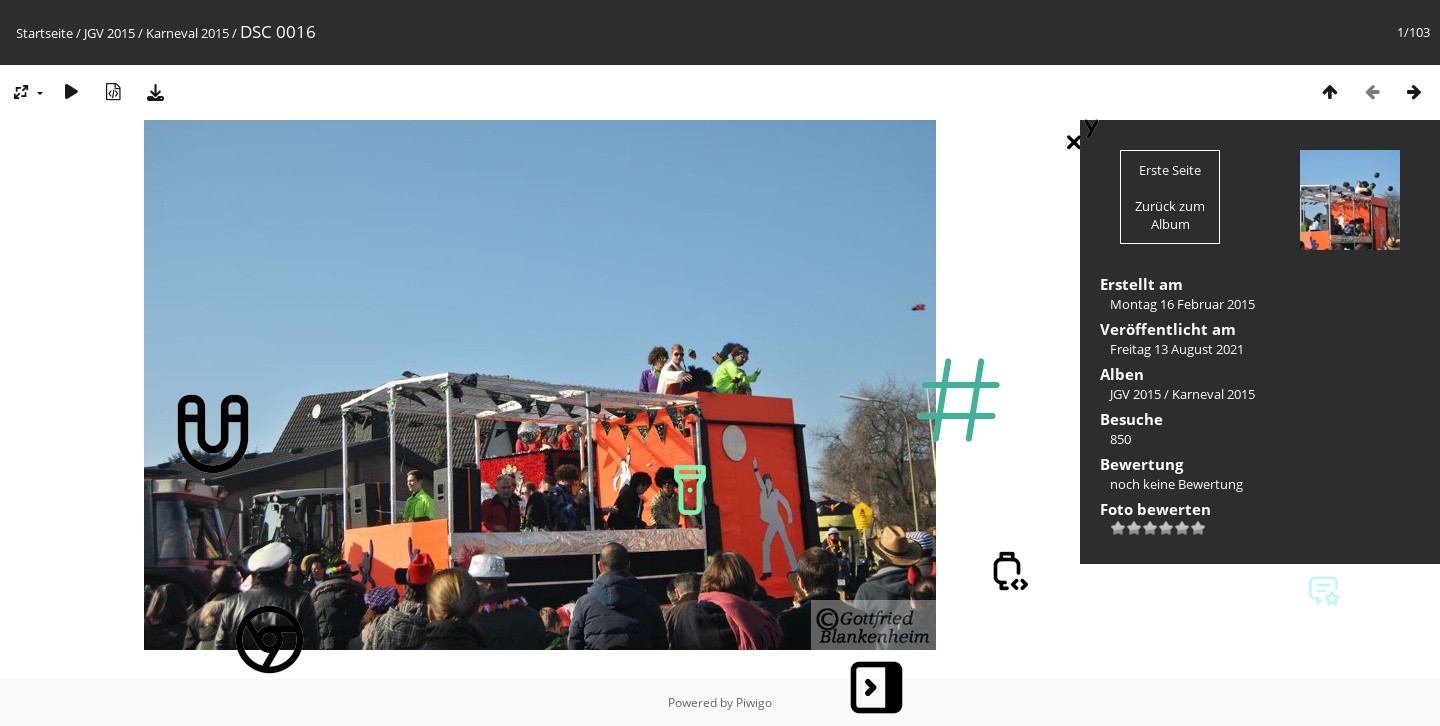 This screenshot has height=726, width=1440. What do you see at coordinates (876, 687) in the screenshot?
I see `collapse the right sidebar panel` at bounding box center [876, 687].